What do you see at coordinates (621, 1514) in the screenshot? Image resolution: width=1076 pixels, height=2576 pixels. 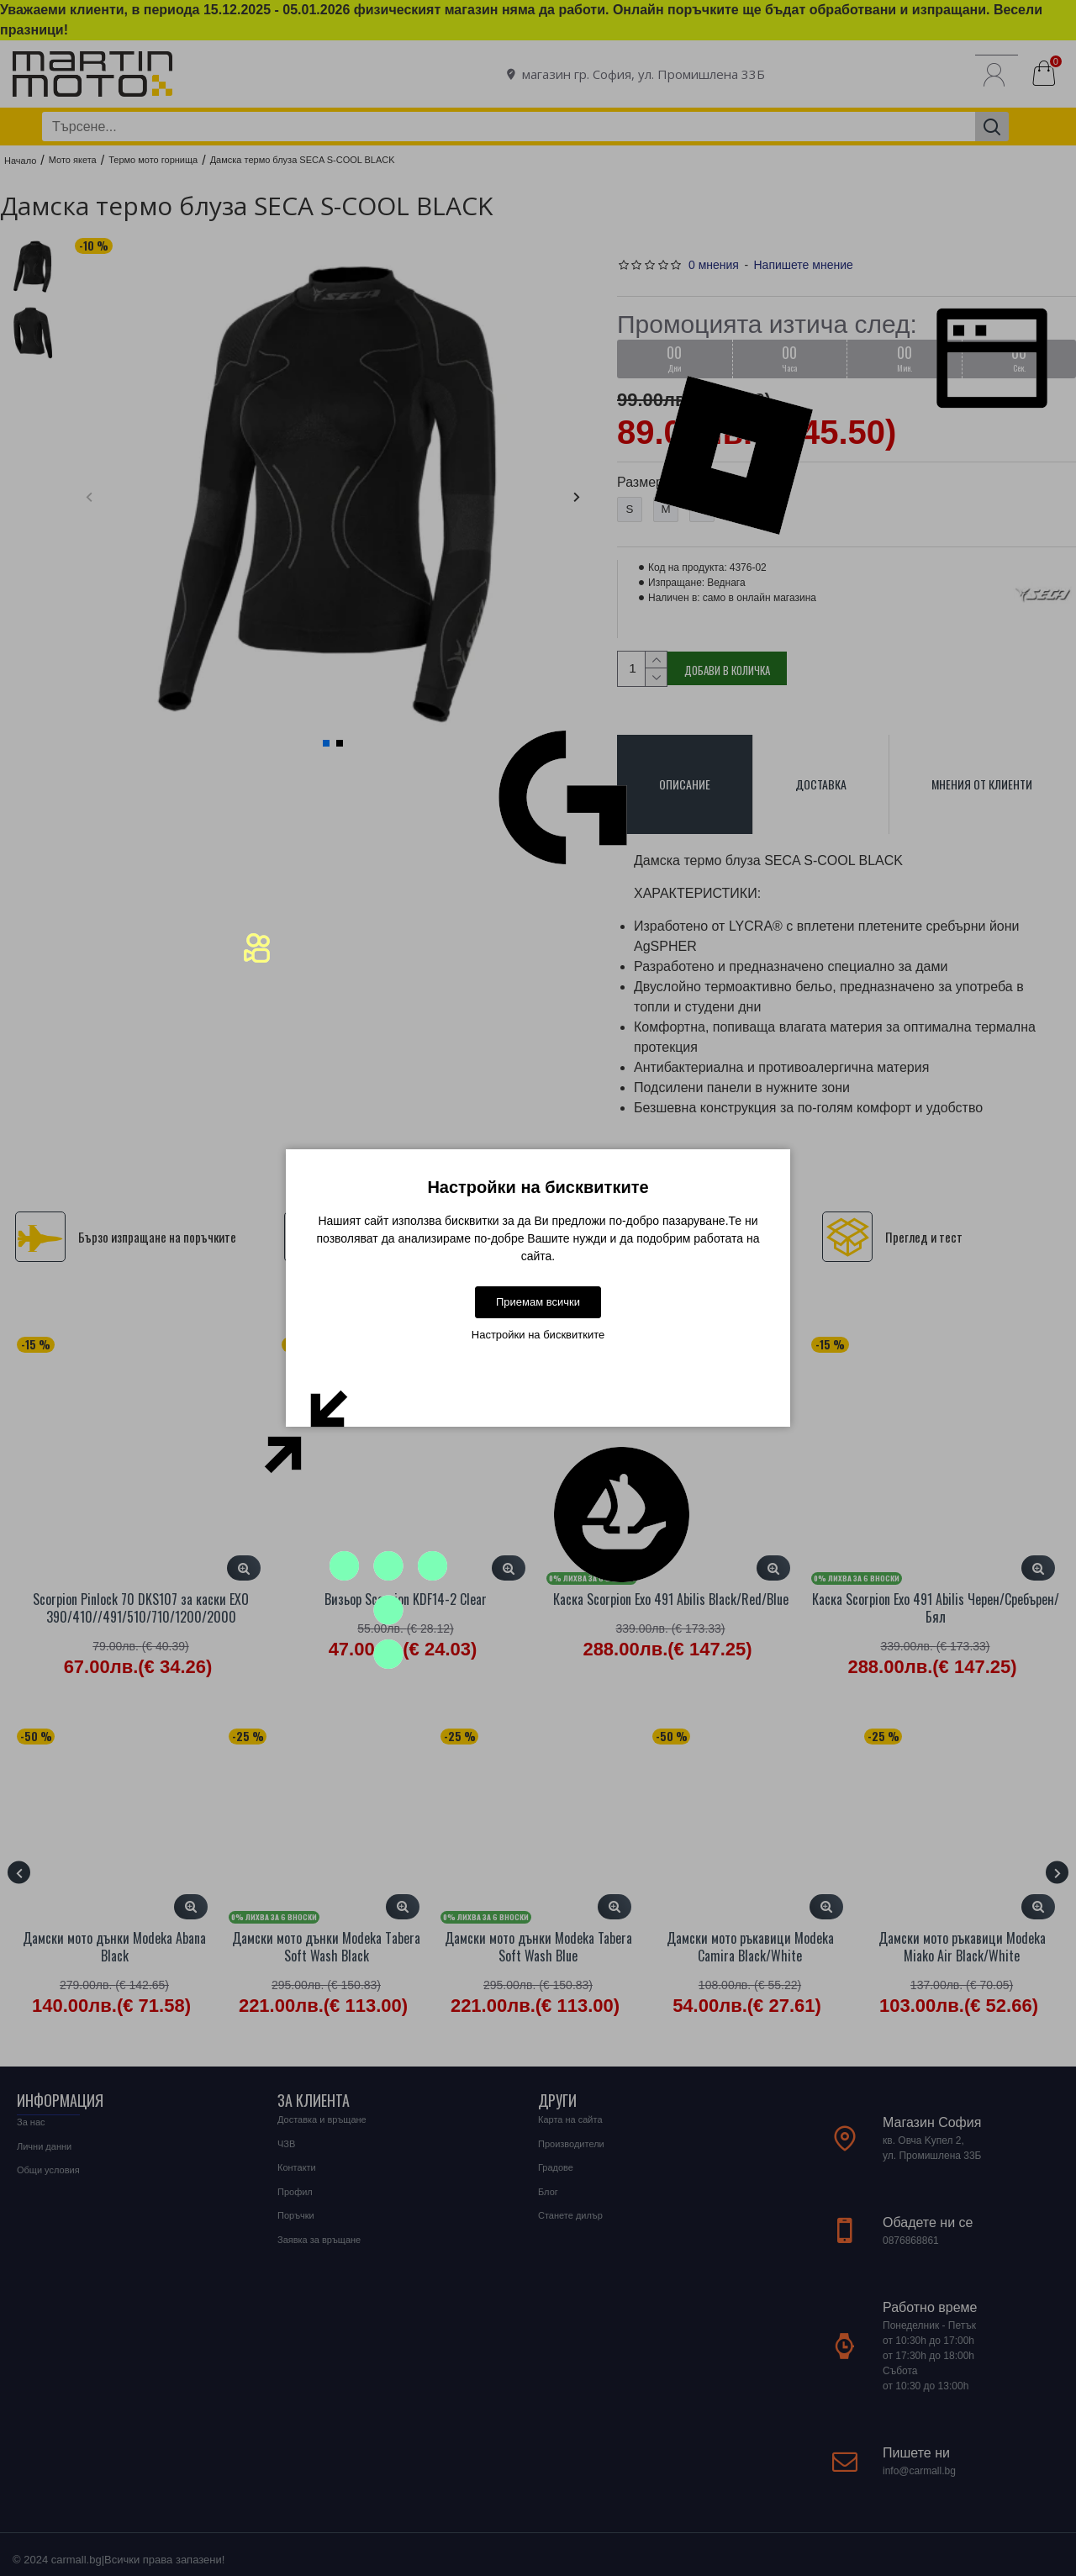 I see `open the OpenSea NFT marketplace` at bounding box center [621, 1514].